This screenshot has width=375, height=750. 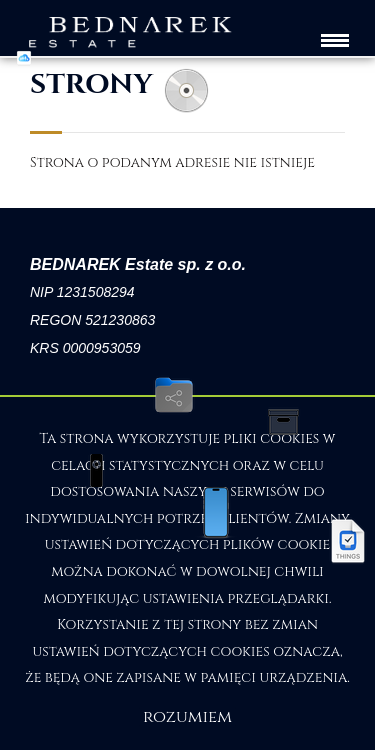 What do you see at coordinates (348, 541) in the screenshot?
I see `things 3 database file or backup` at bounding box center [348, 541].